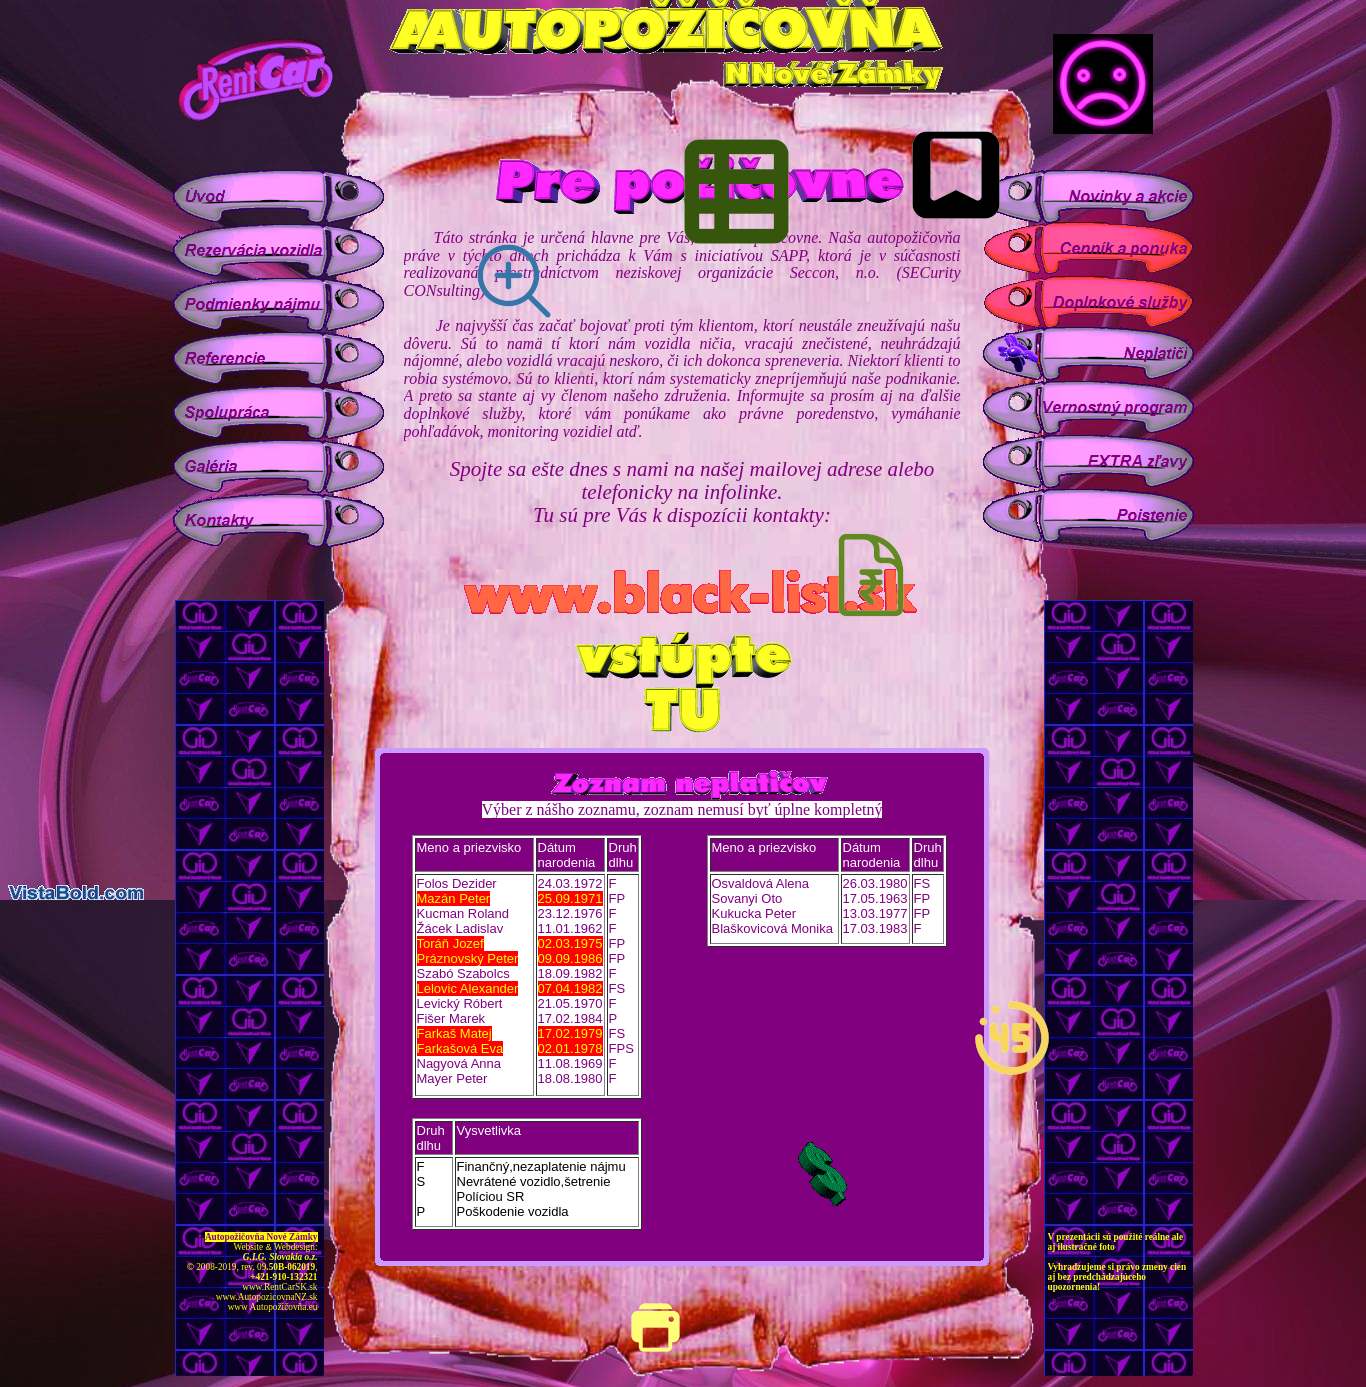  Describe the element at coordinates (736, 191) in the screenshot. I see `switch to list view` at that location.